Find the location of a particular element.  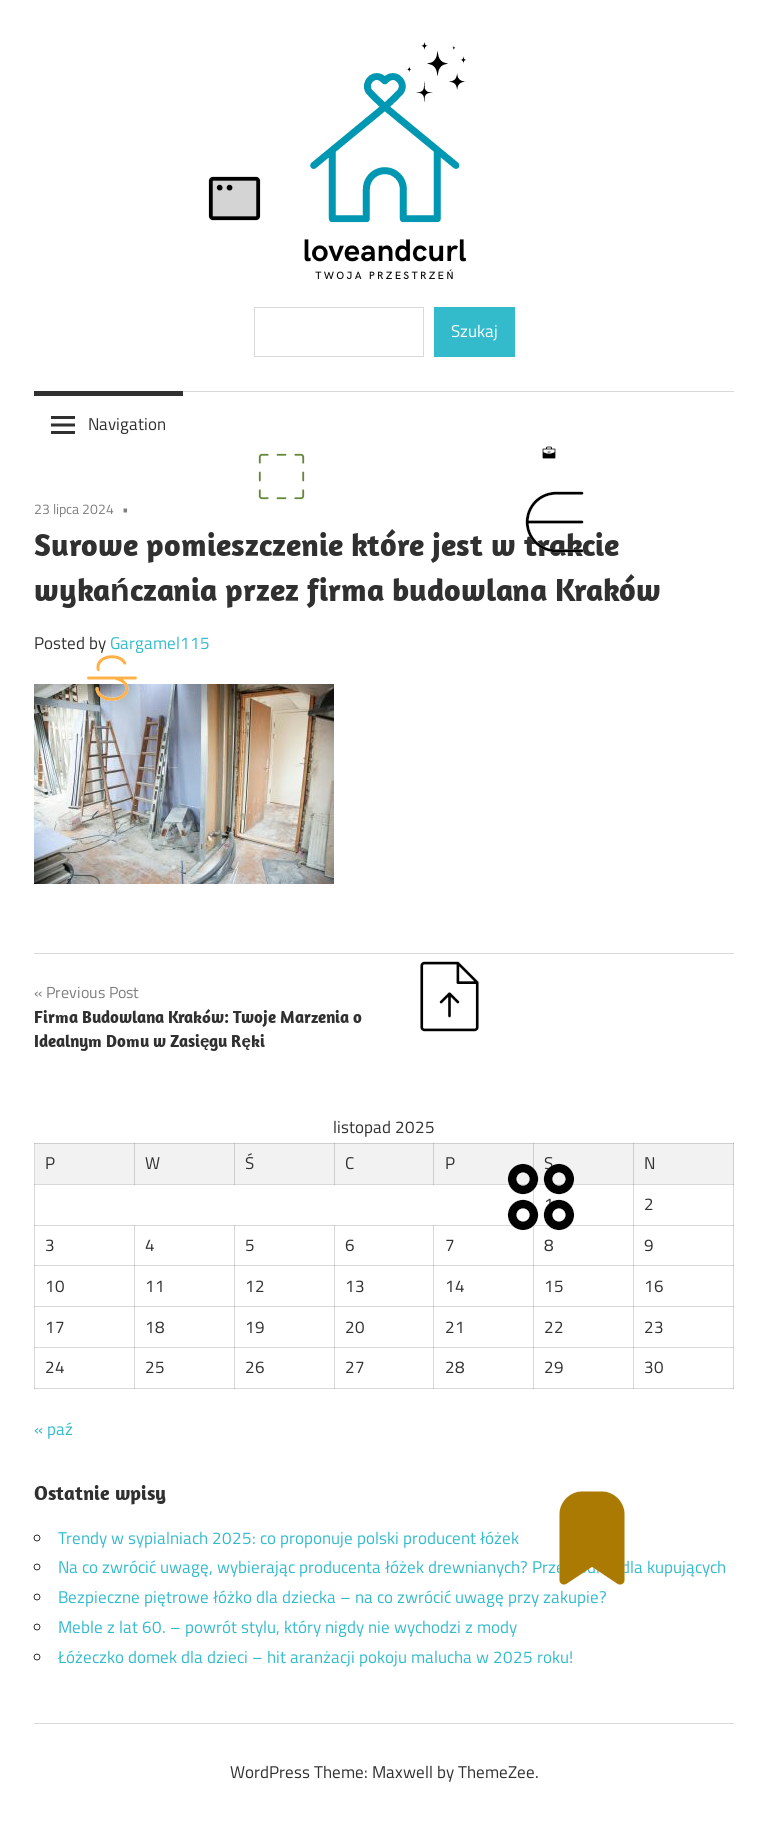

indicates set membership in mathematical notation is located at coordinates (556, 522).